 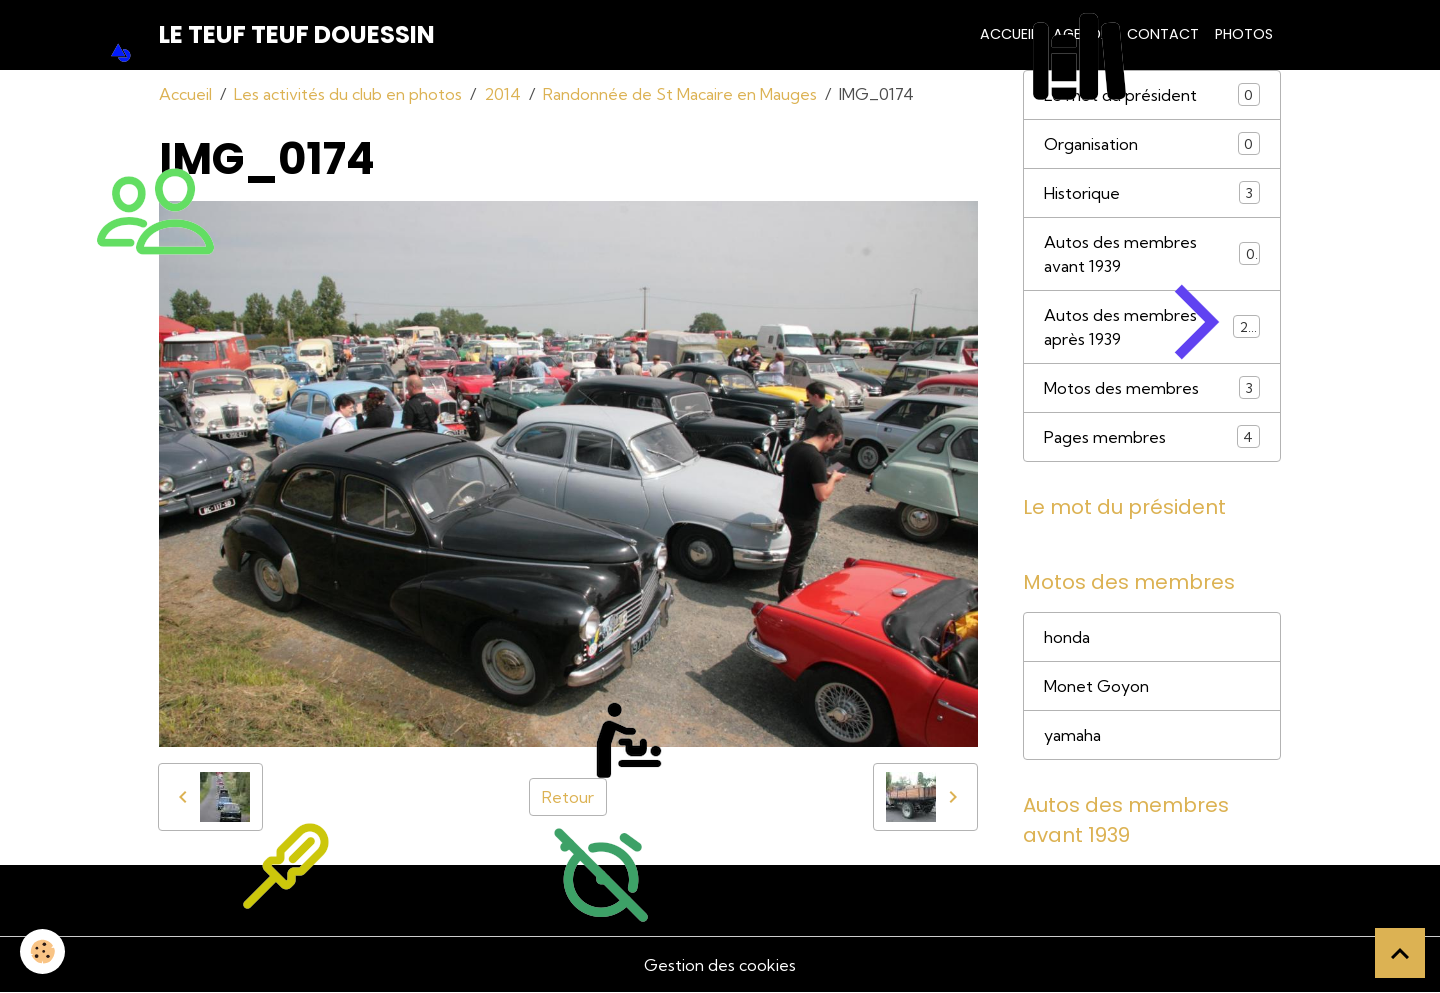 I want to click on access shape tools or drawing options, so click(x=121, y=53).